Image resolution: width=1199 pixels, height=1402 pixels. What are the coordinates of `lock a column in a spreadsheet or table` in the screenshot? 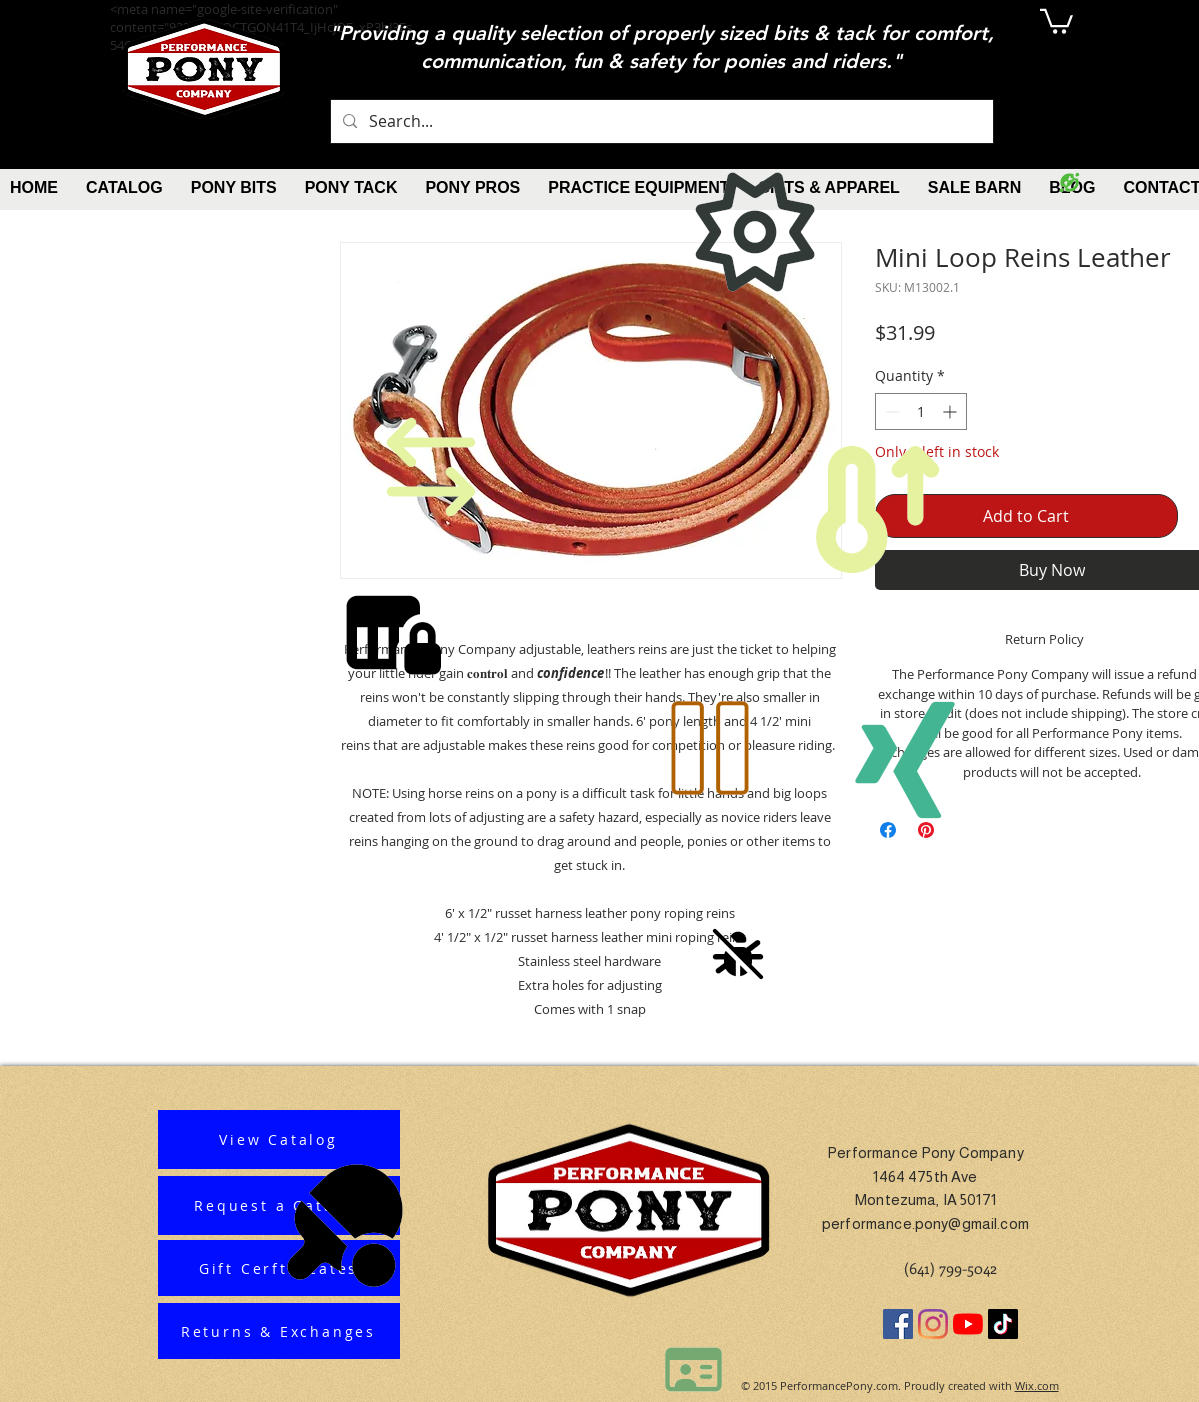 It's located at (388, 632).